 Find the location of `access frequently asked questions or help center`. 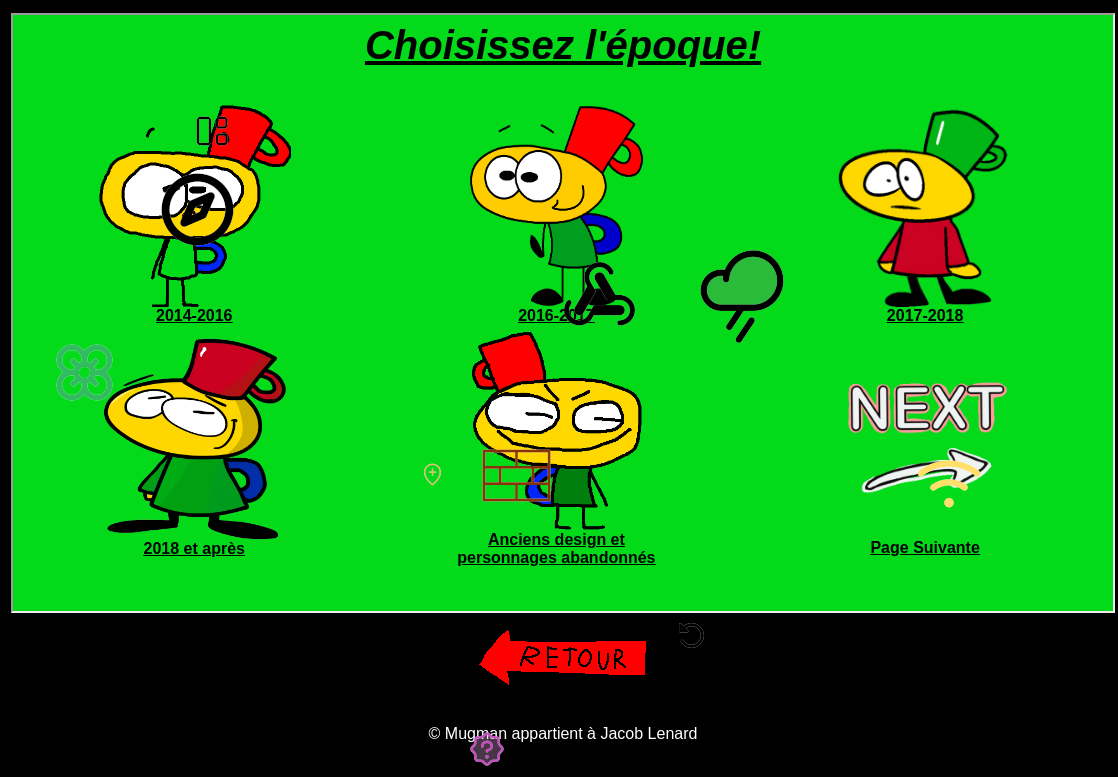

access frequently asked questions or help center is located at coordinates (487, 749).